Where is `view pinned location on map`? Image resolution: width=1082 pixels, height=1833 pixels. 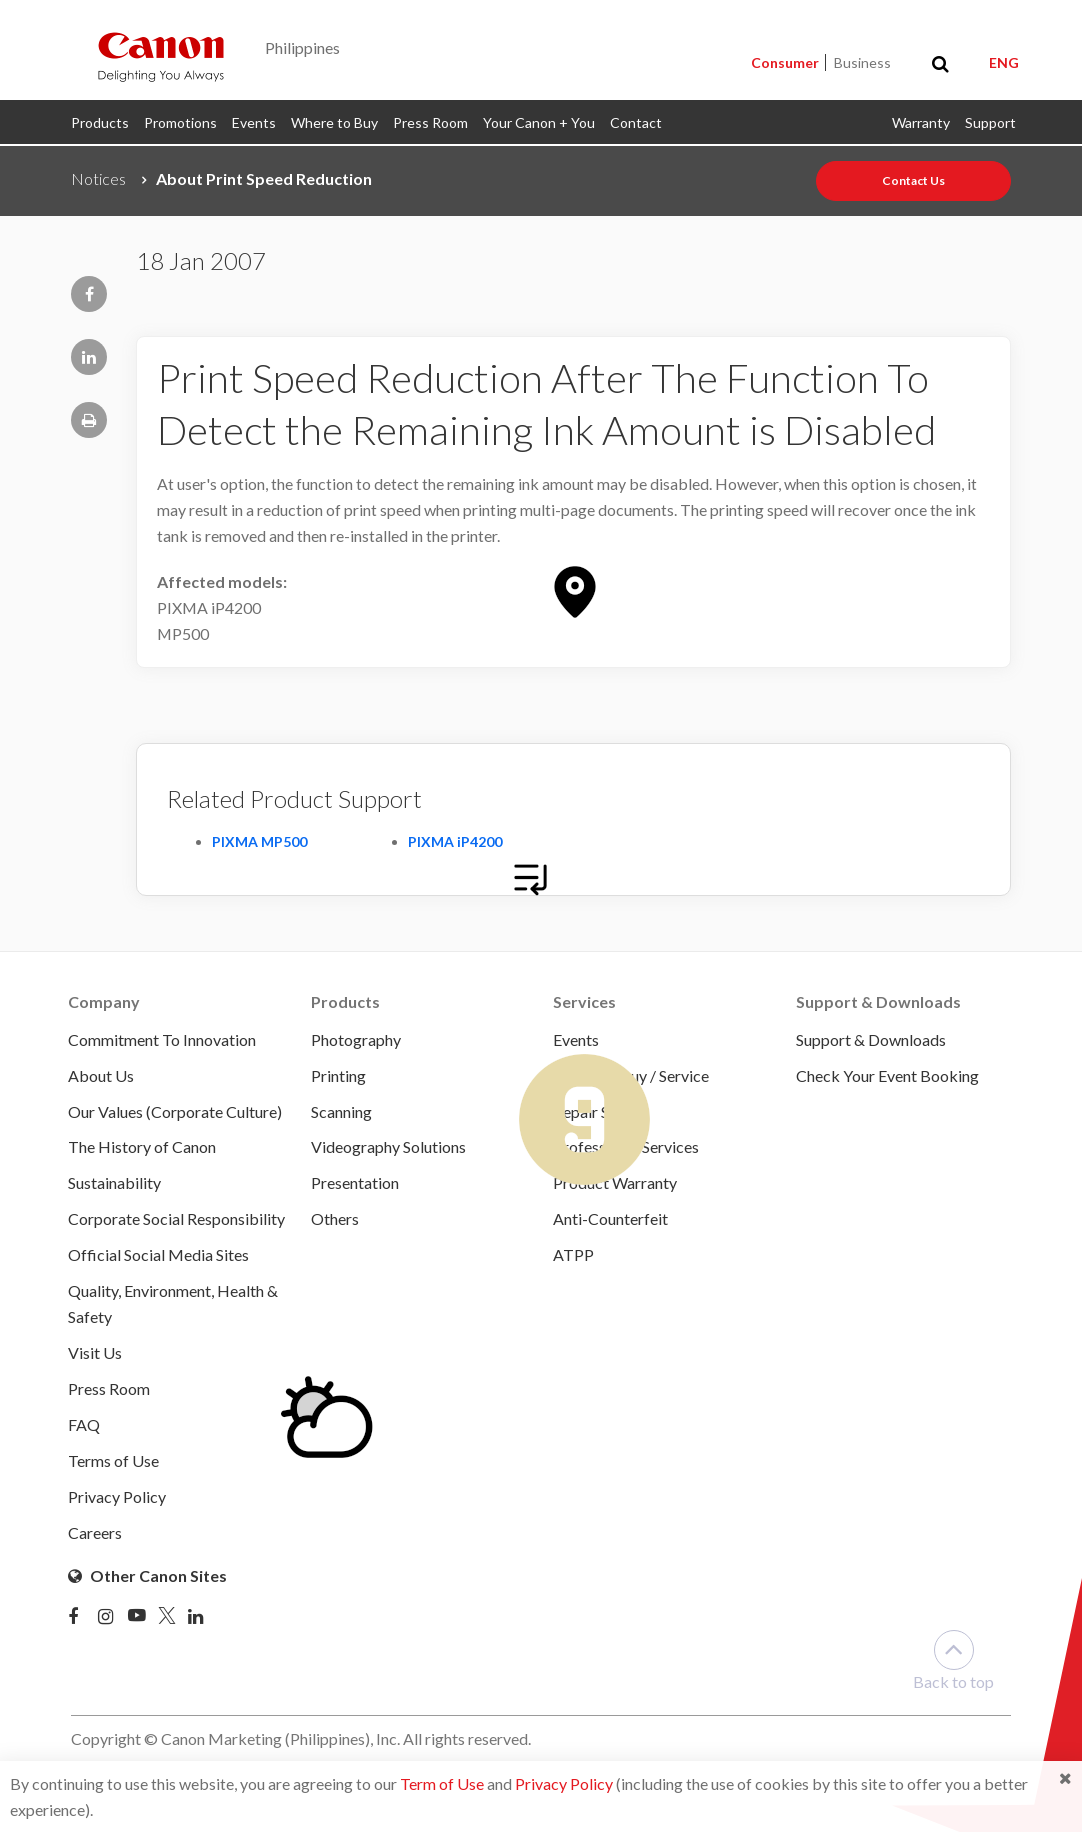 view pinned location on map is located at coordinates (575, 592).